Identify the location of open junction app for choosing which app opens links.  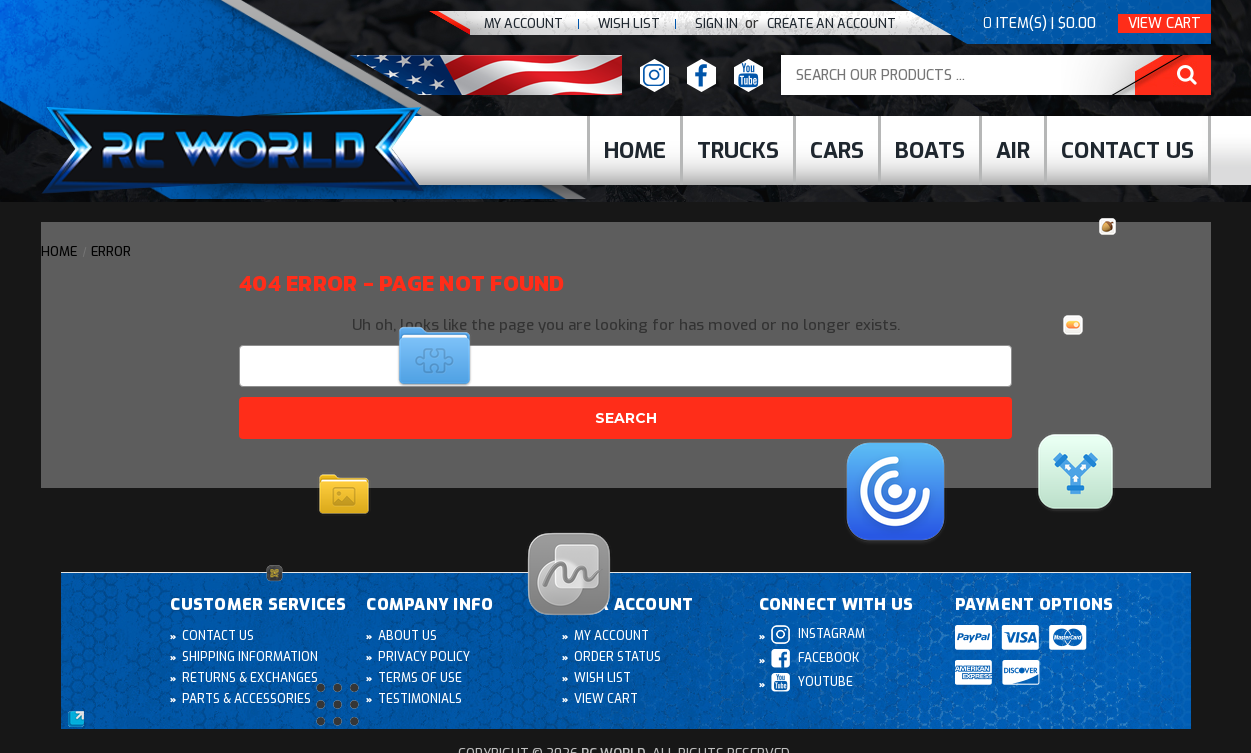
(1075, 471).